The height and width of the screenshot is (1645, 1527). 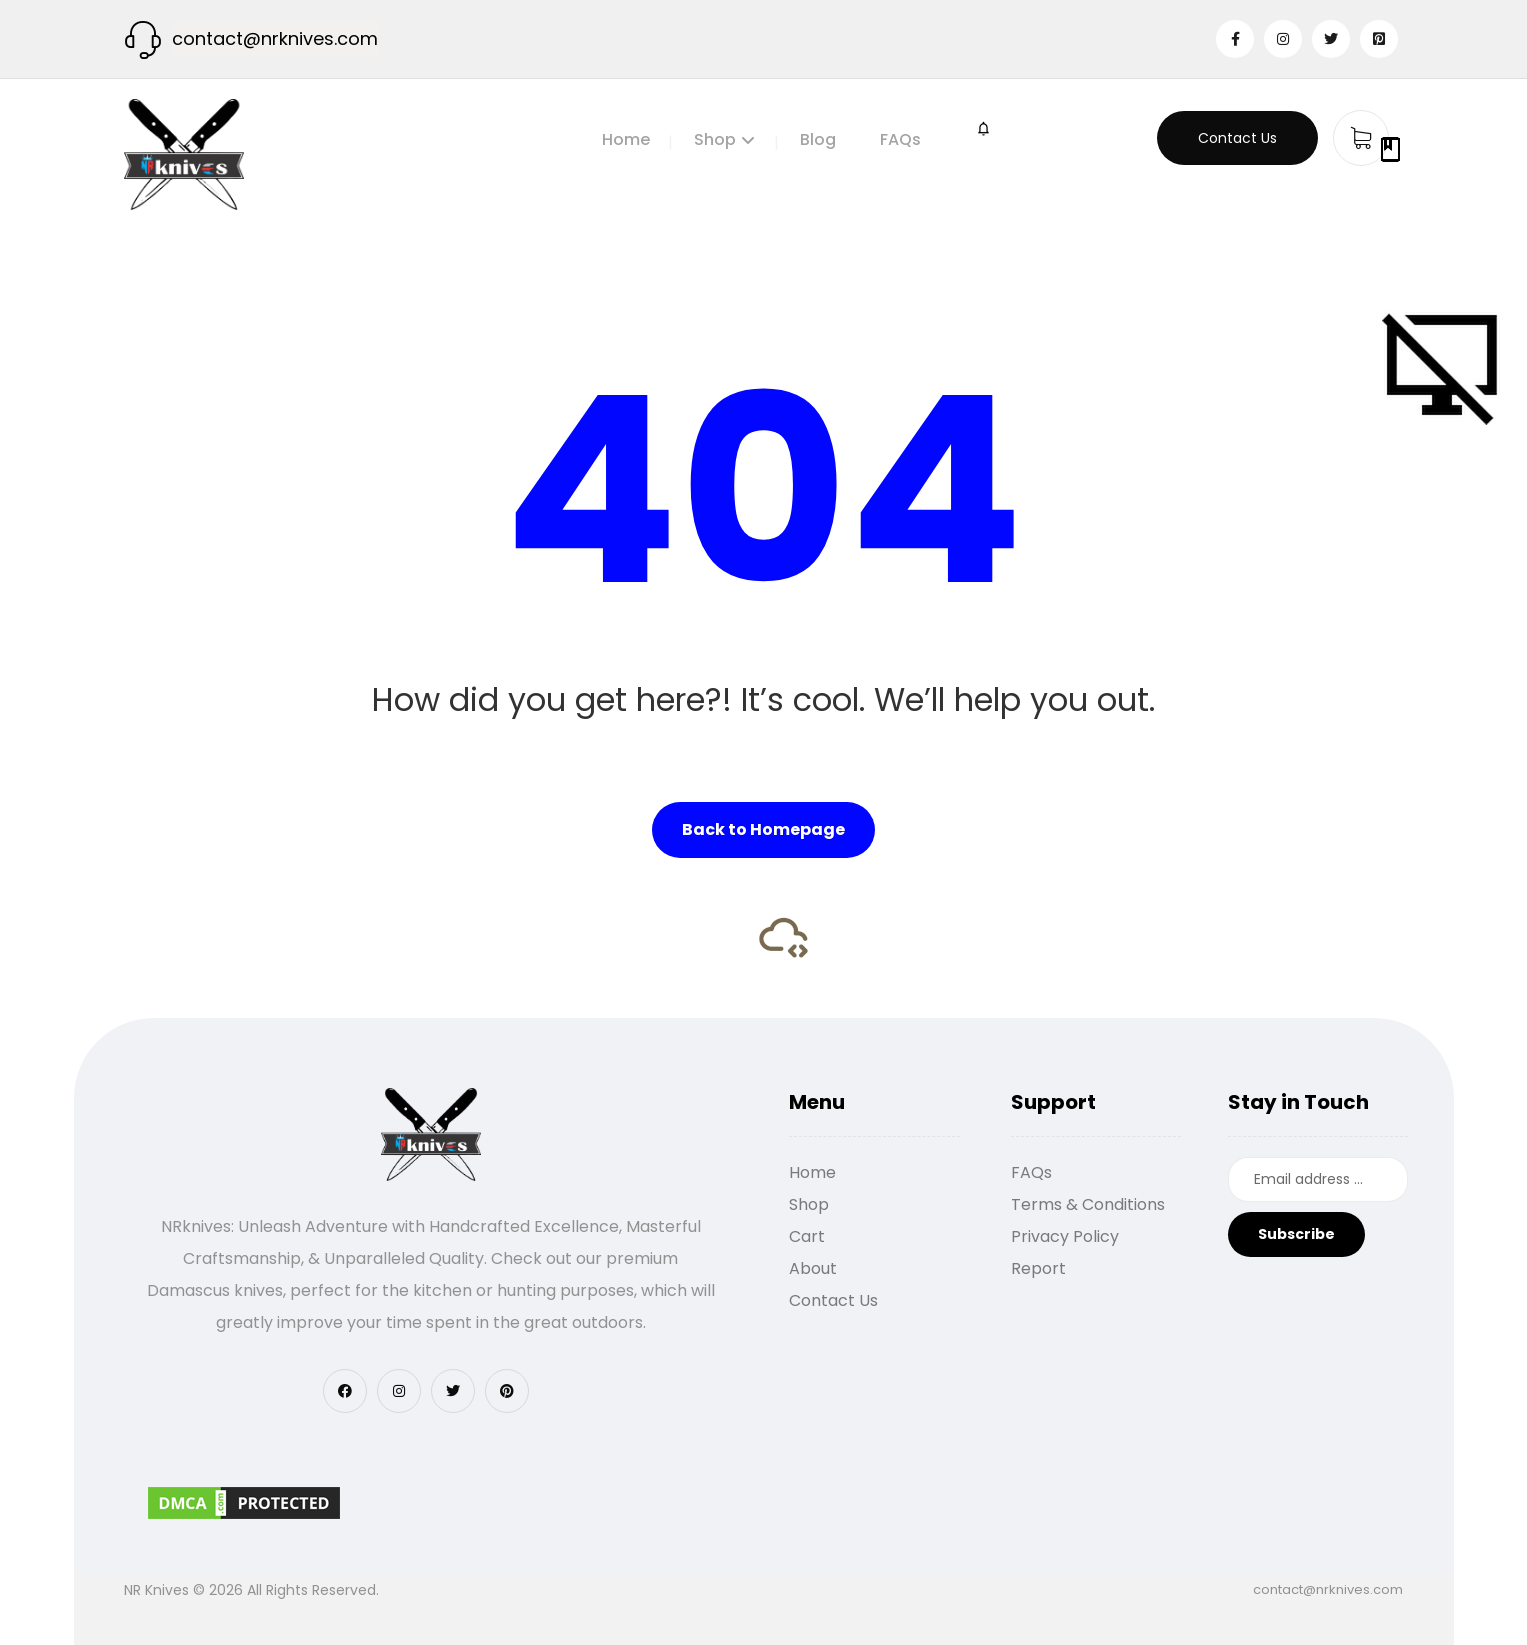 I want to click on view notifications, so click(x=983, y=128).